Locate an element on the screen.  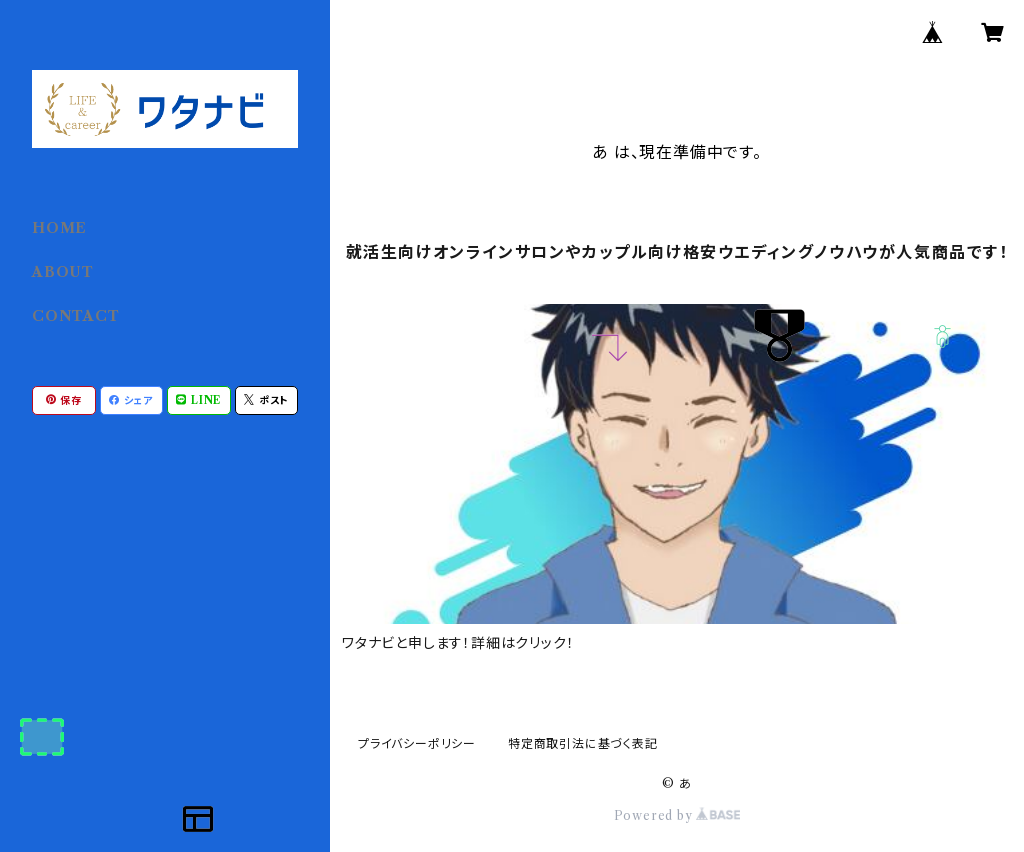
select moped or scooter delivery option is located at coordinates (942, 336).